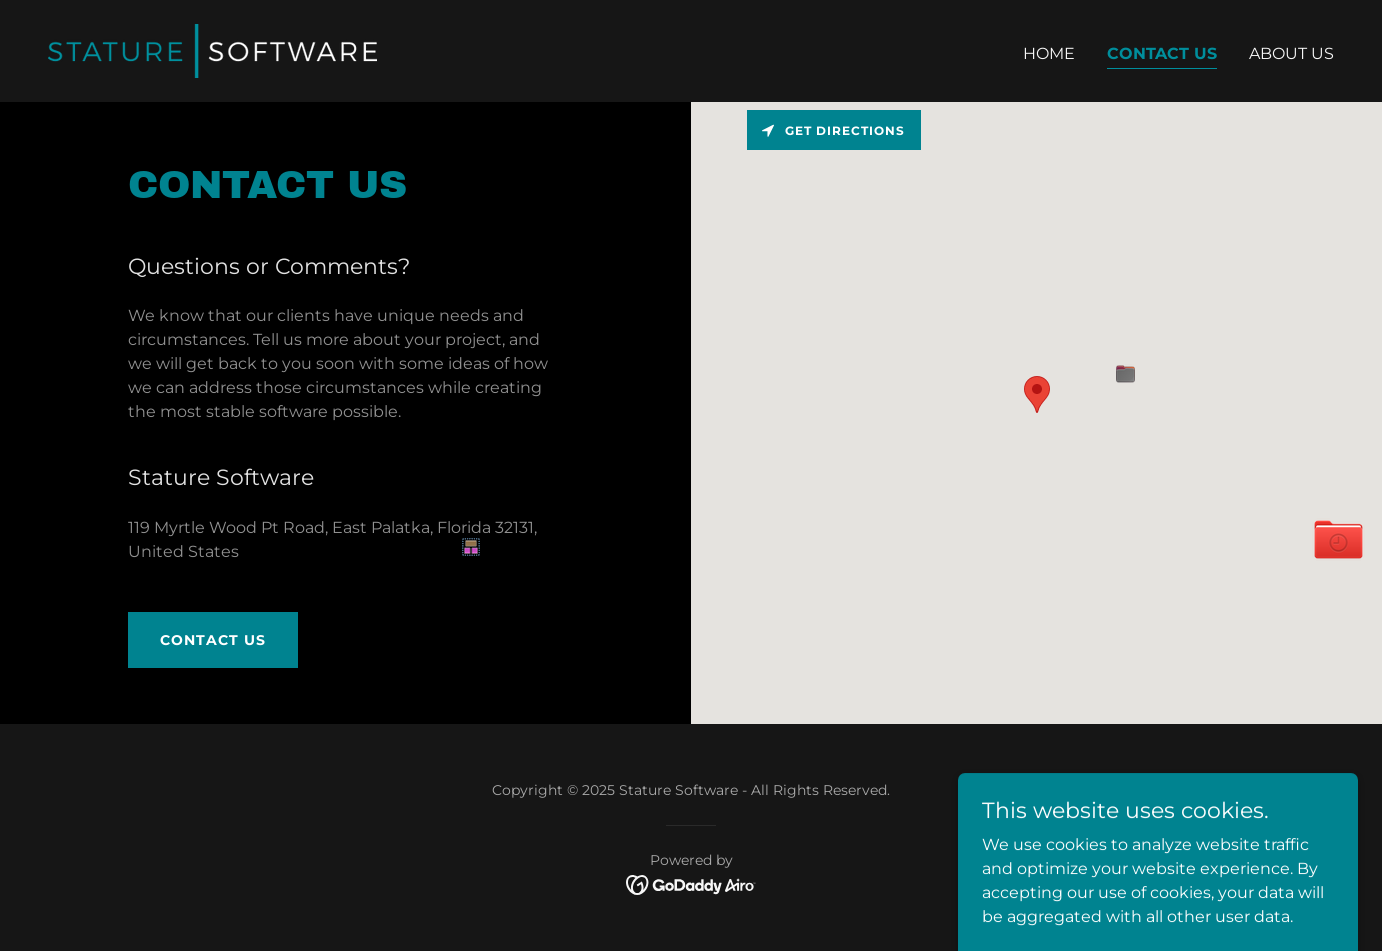 Image resolution: width=1382 pixels, height=951 pixels. Describe the element at coordinates (1338, 539) in the screenshot. I see `access temporary files folder` at that location.